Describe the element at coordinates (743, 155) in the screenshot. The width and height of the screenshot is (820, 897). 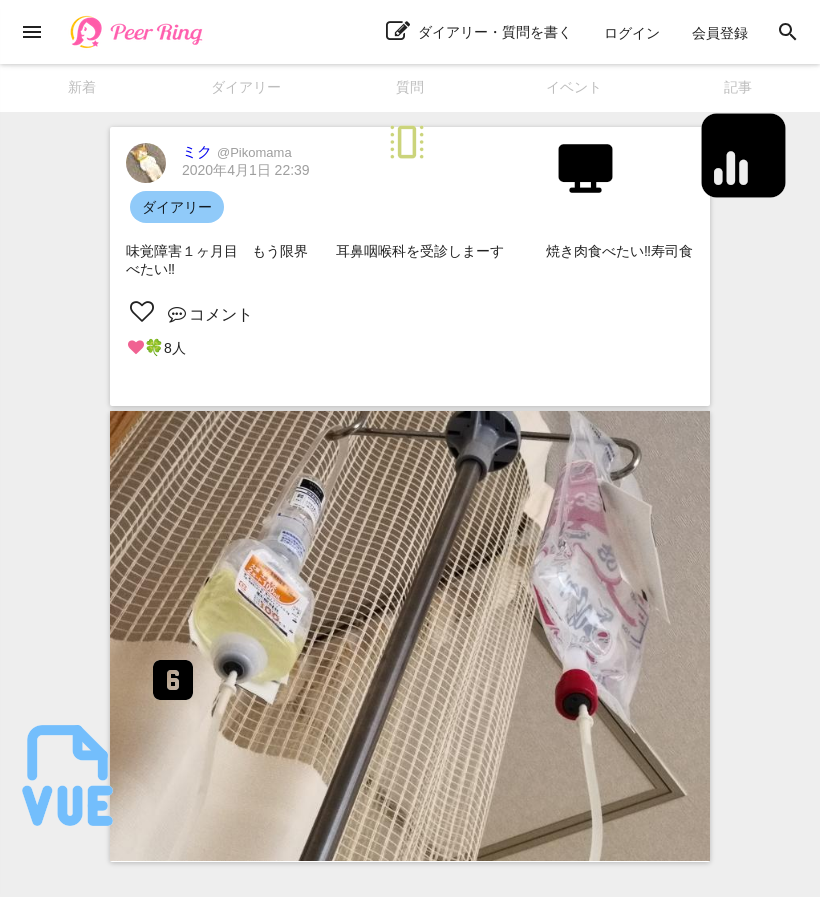
I see `align content to bottom-left corner` at that location.